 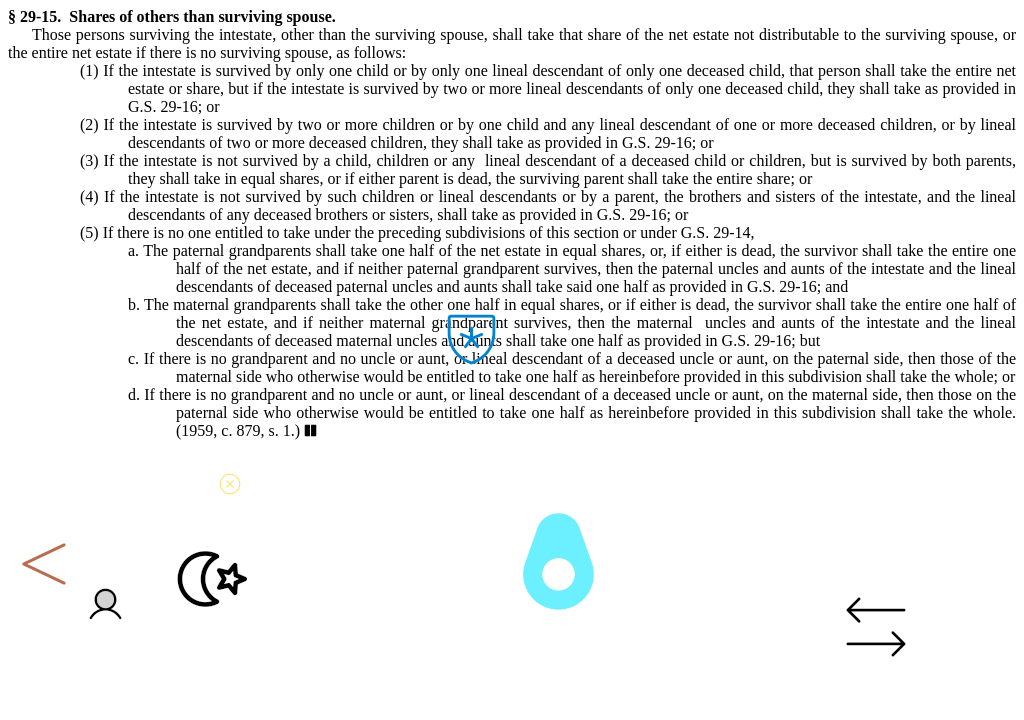 What do you see at coordinates (105, 604) in the screenshot?
I see `view your profile` at bounding box center [105, 604].